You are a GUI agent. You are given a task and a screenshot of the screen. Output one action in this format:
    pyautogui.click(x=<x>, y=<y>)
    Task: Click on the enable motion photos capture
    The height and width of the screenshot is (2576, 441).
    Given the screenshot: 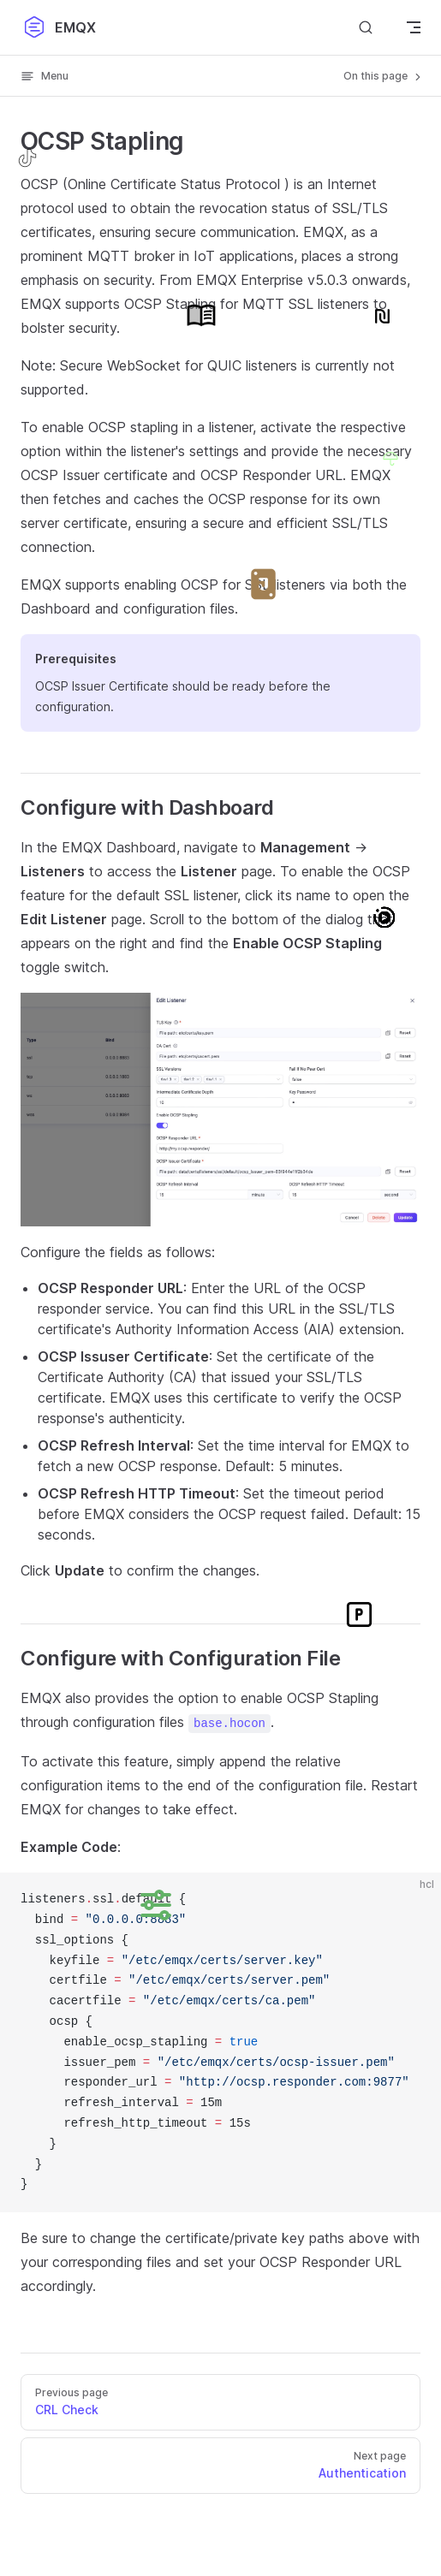 What is the action you would take?
    pyautogui.click(x=384, y=917)
    